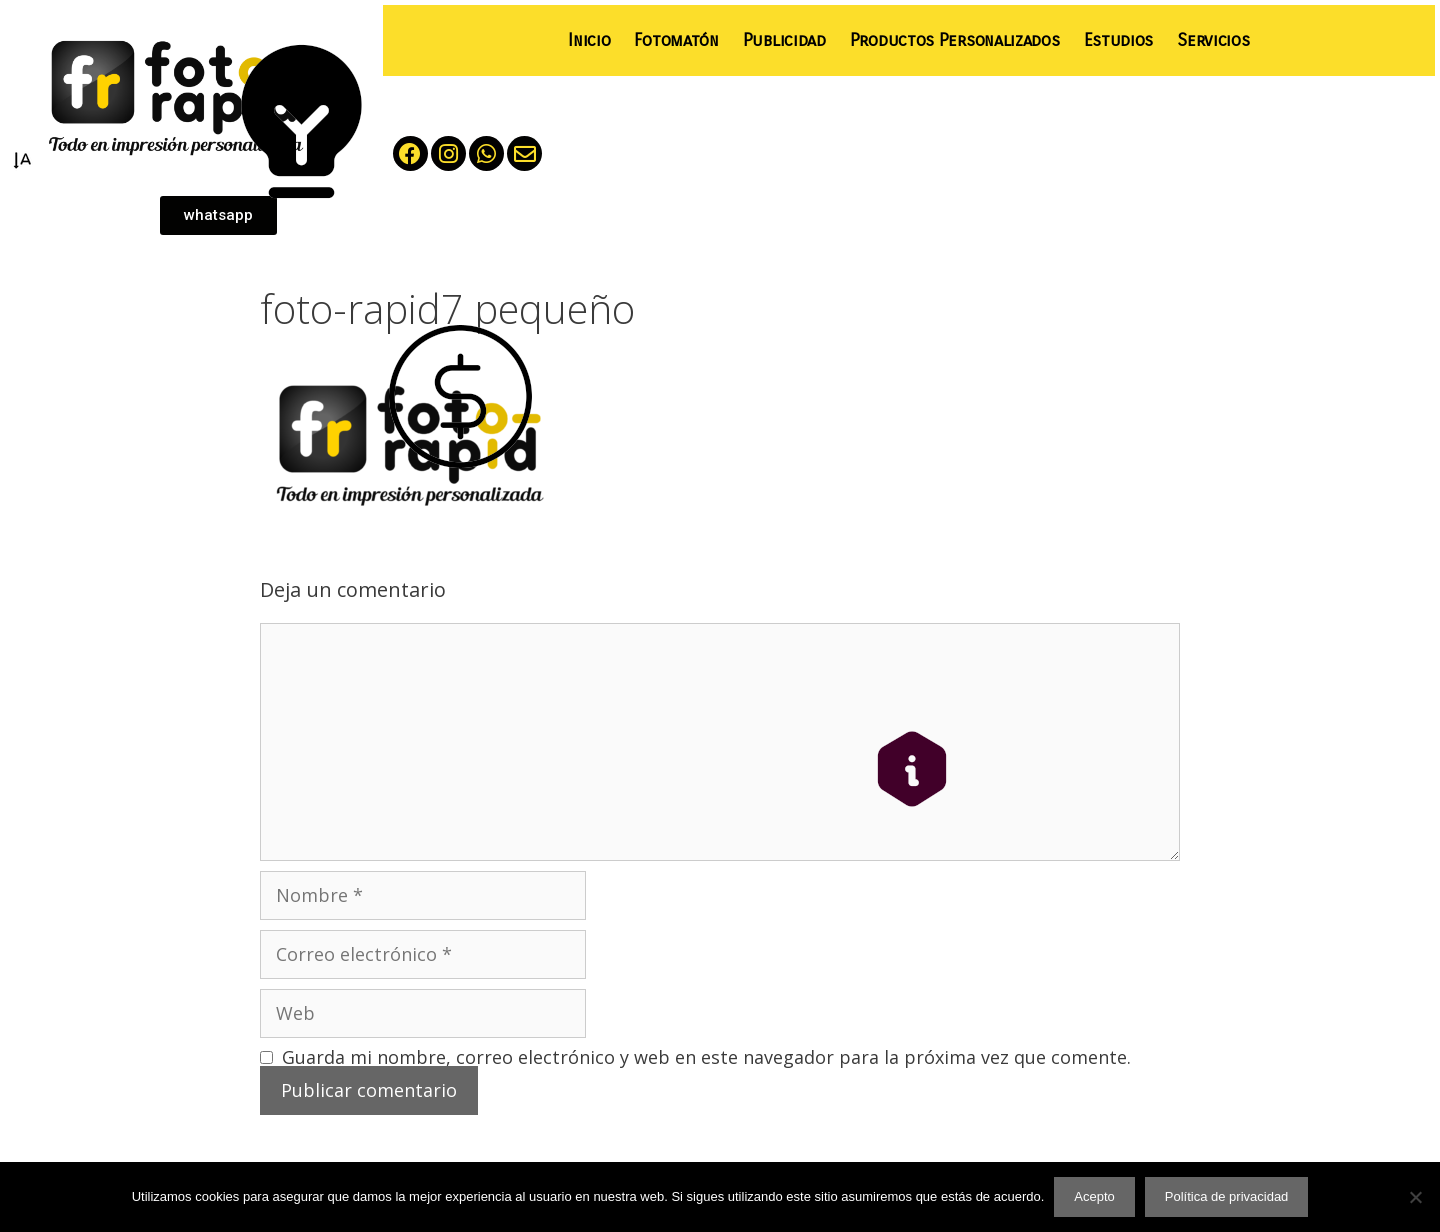  What do you see at coordinates (22, 160) in the screenshot?
I see `rotate text to vertical orientation` at bounding box center [22, 160].